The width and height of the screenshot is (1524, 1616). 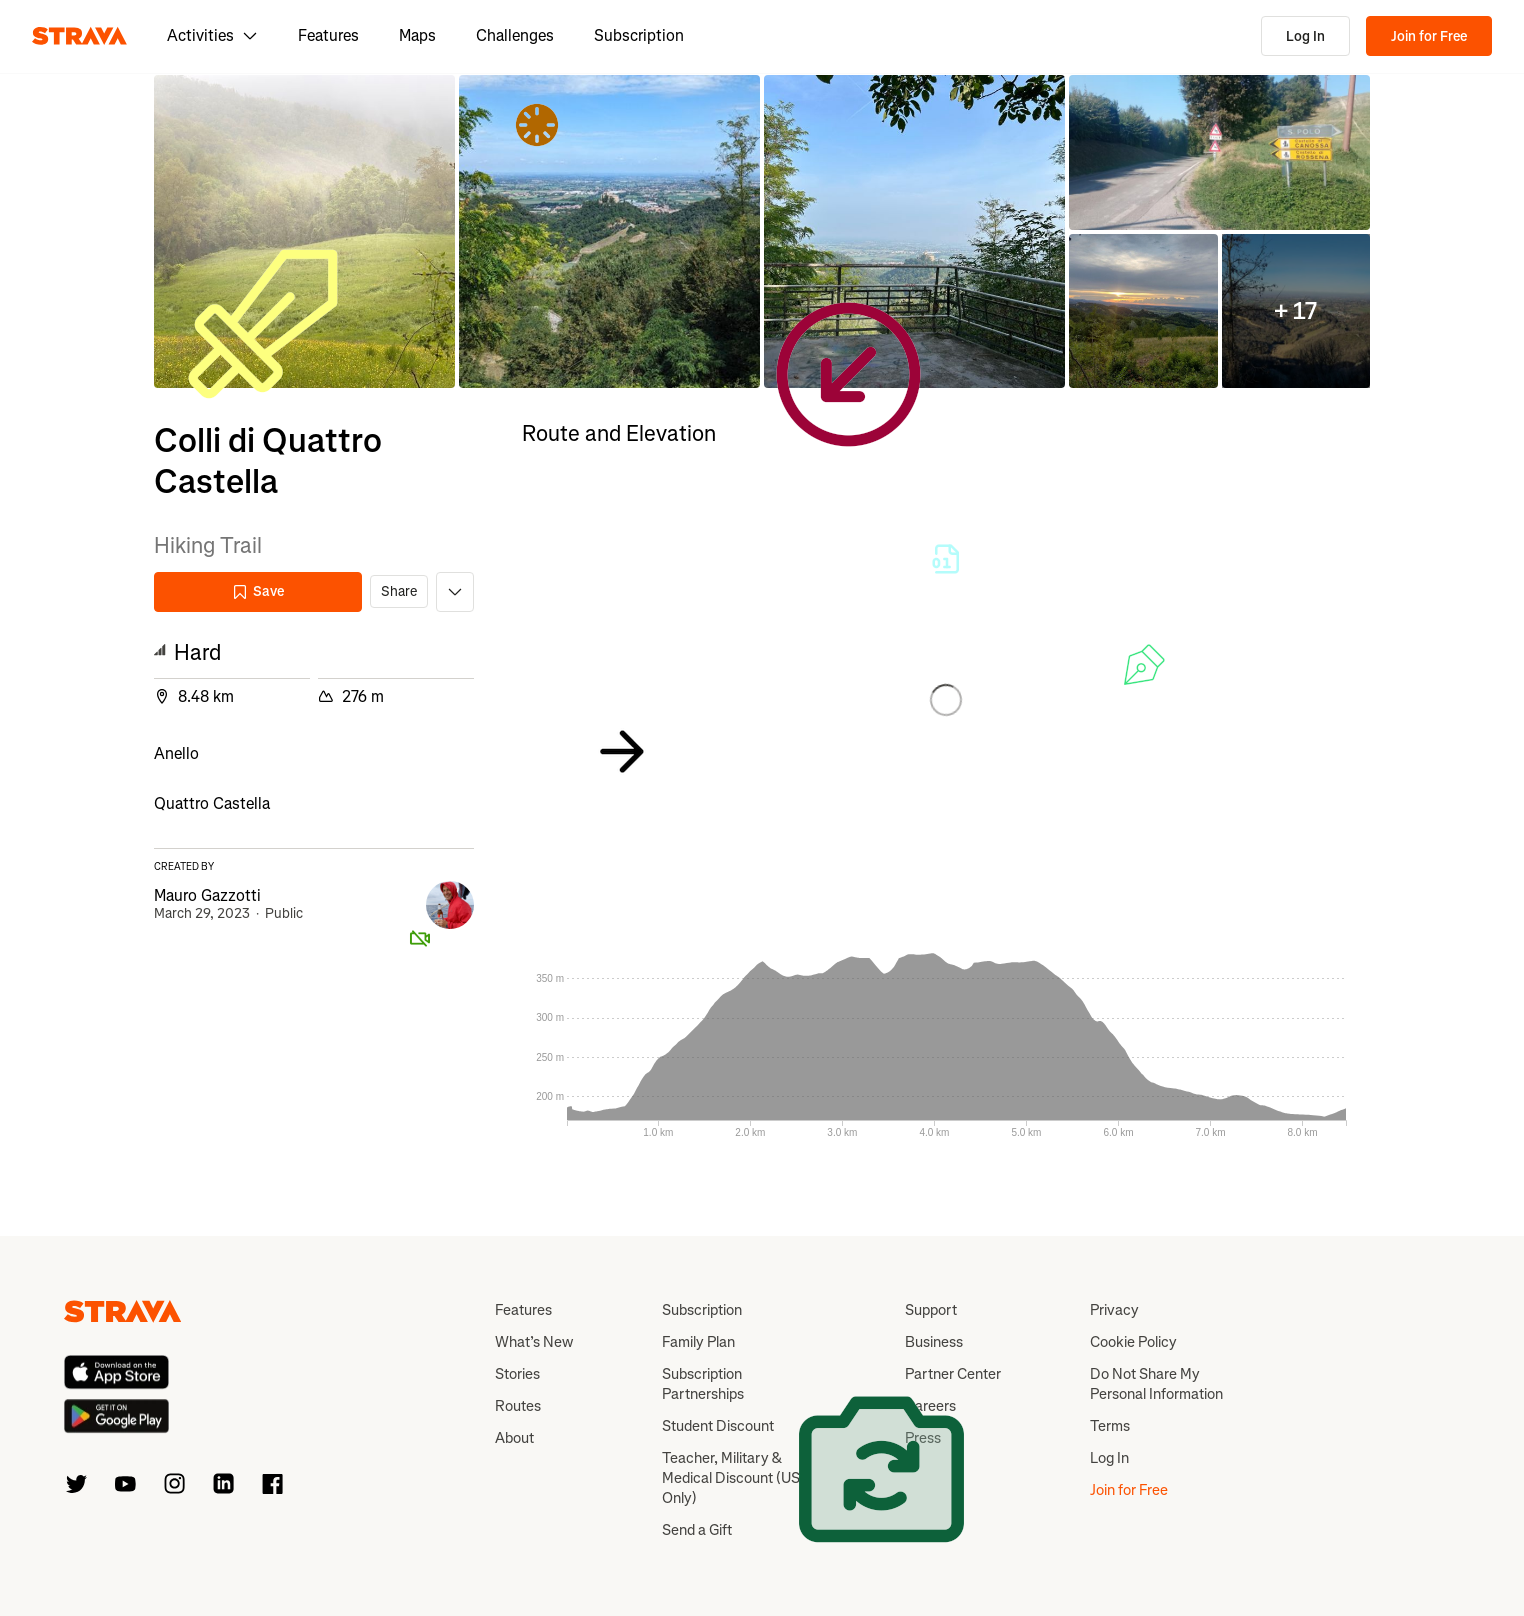 I want to click on loading content in progress, so click(x=537, y=125).